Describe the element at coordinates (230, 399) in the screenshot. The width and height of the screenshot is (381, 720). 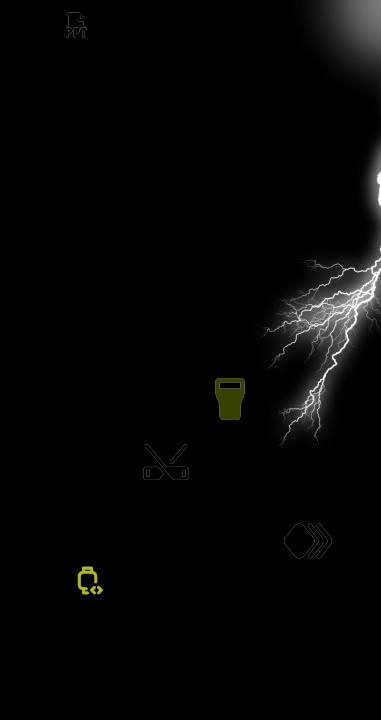
I see `view nearby bars or pubs` at that location.